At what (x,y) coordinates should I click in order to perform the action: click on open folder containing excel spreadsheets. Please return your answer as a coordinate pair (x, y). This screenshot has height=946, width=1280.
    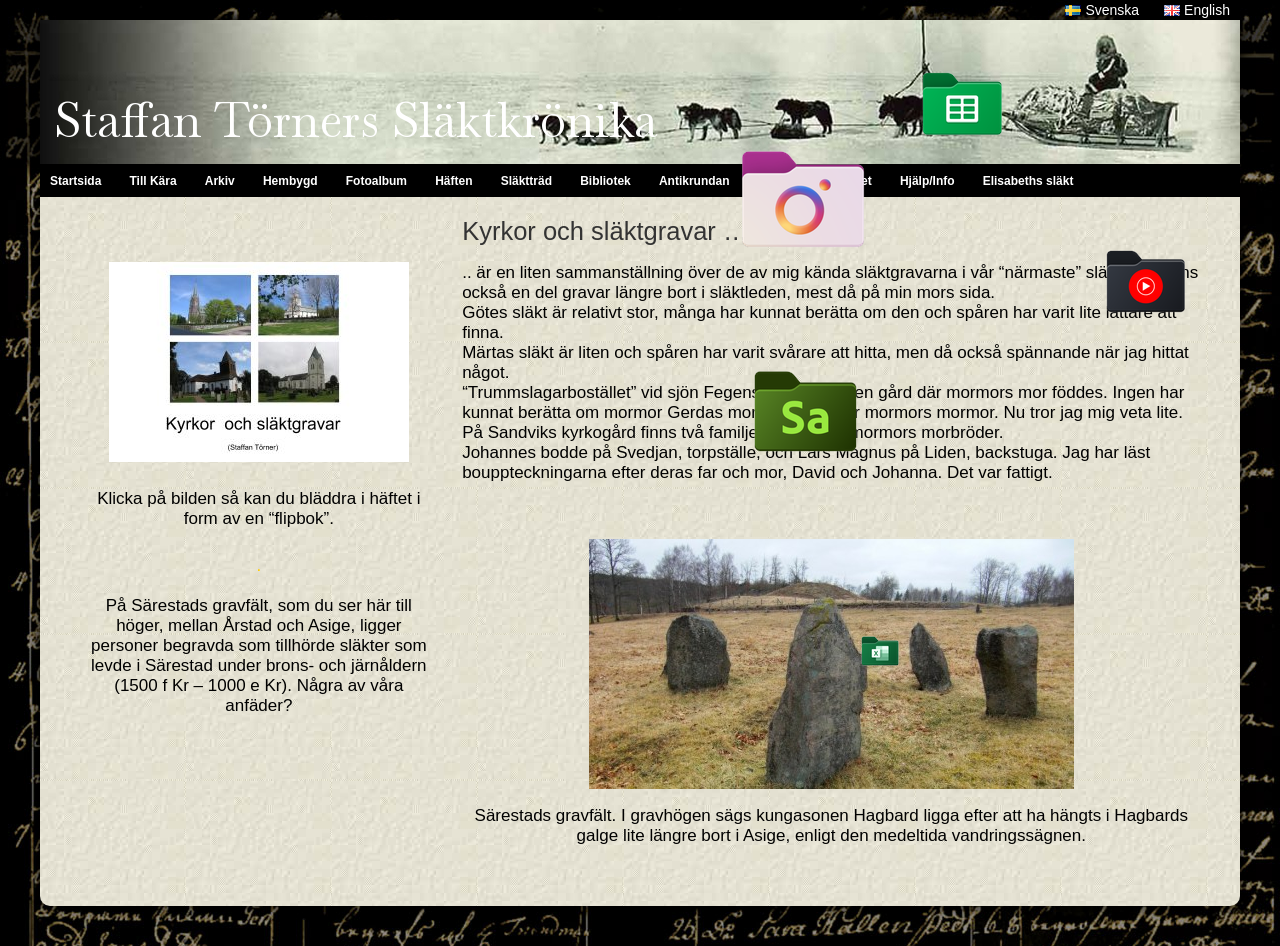
    Looking at the image, I should click on (880, 652).